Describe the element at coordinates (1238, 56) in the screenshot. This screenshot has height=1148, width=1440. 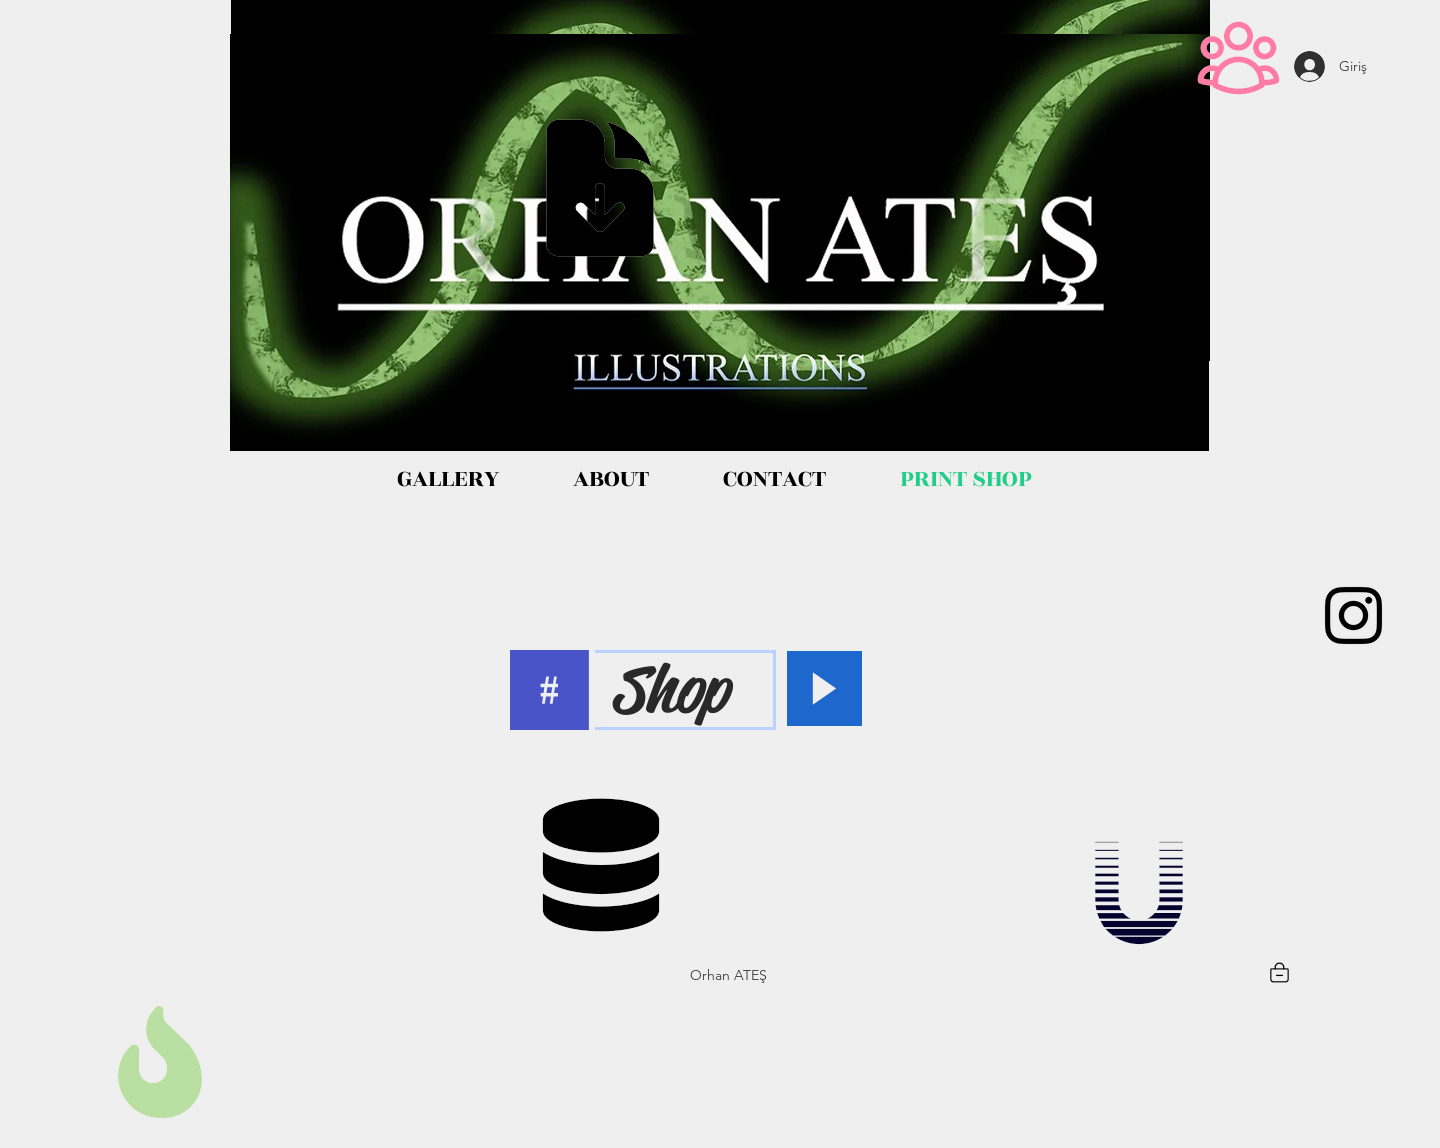
I see `view all team members` at that location.